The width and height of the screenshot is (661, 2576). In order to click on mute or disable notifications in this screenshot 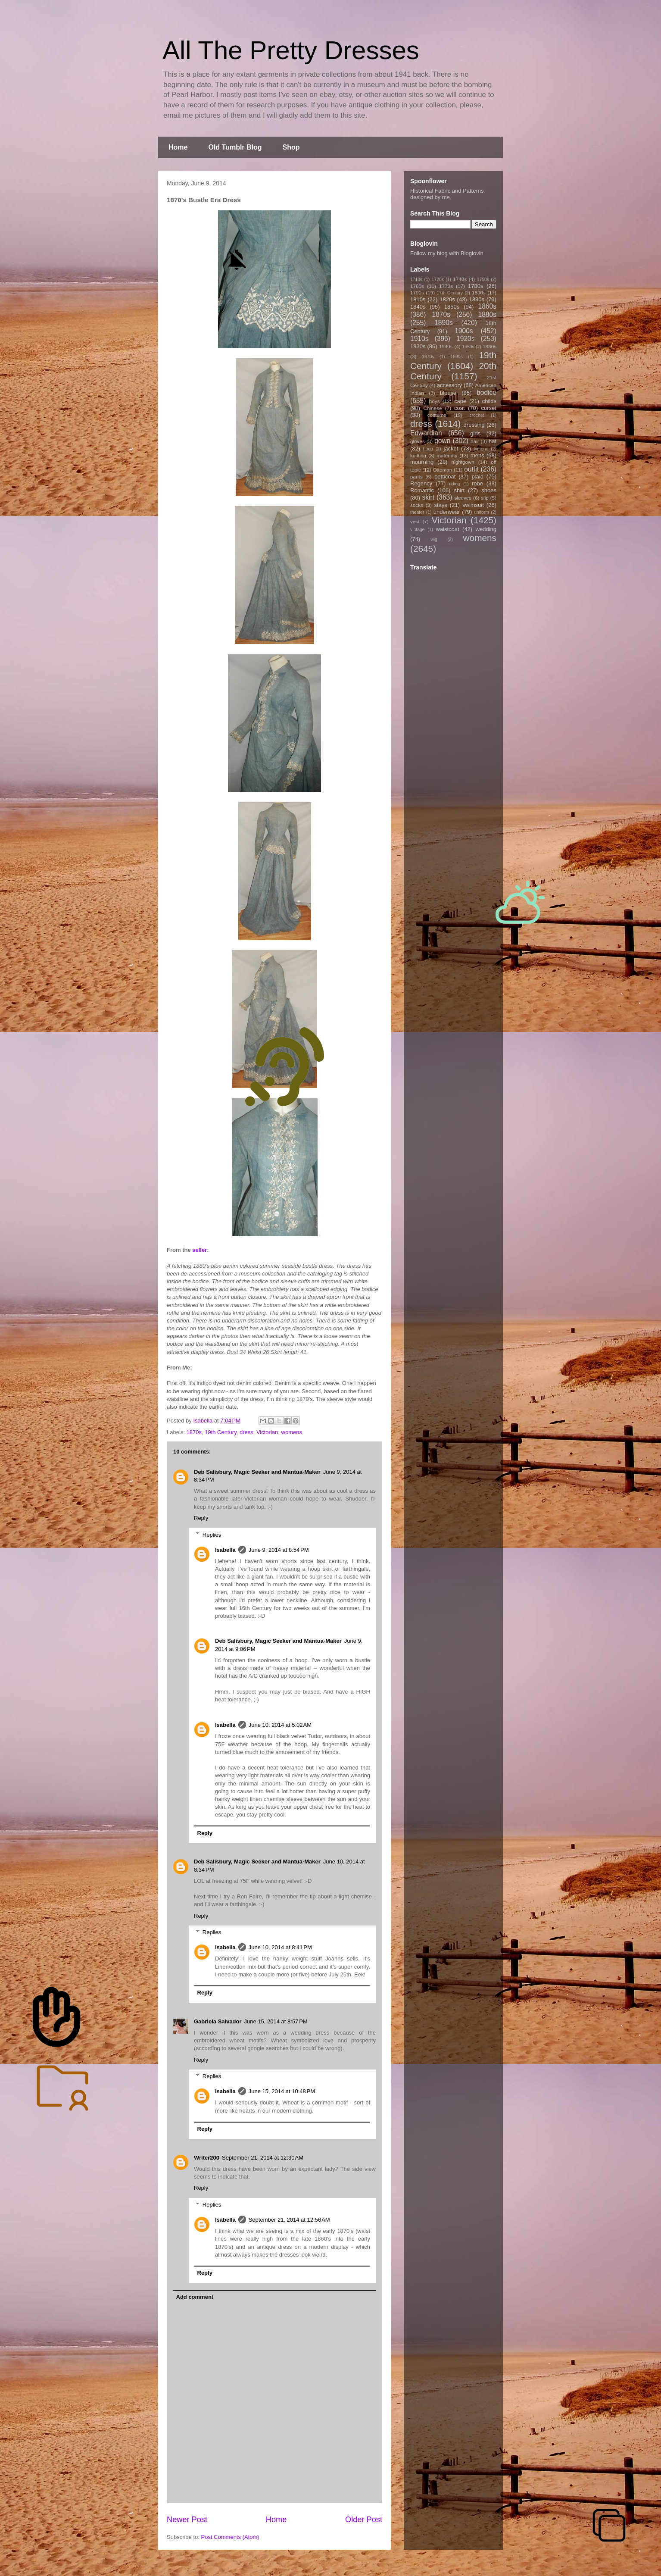, I will do `click(237, 259)`.